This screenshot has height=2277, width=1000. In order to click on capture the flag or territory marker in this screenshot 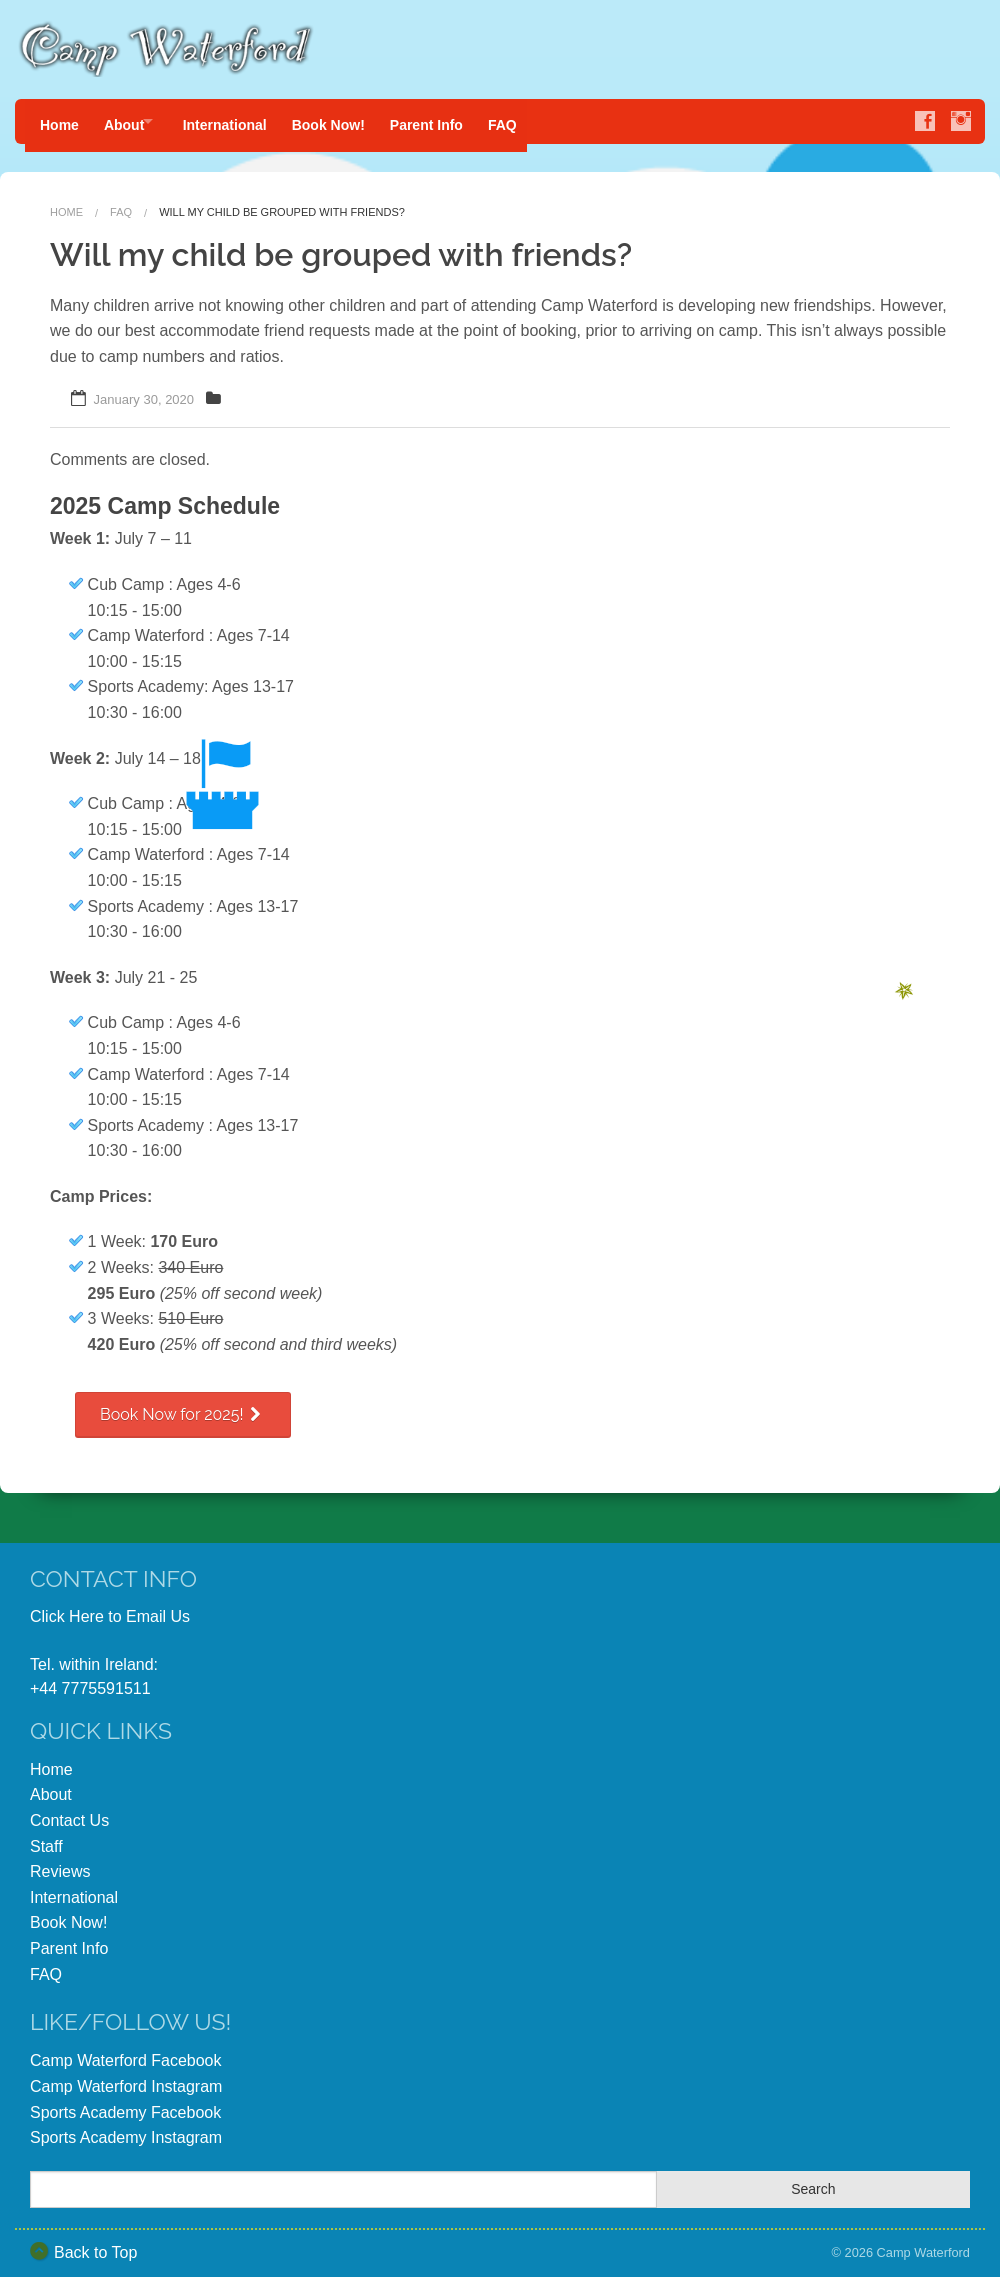, I will do `click(222, 783)`.